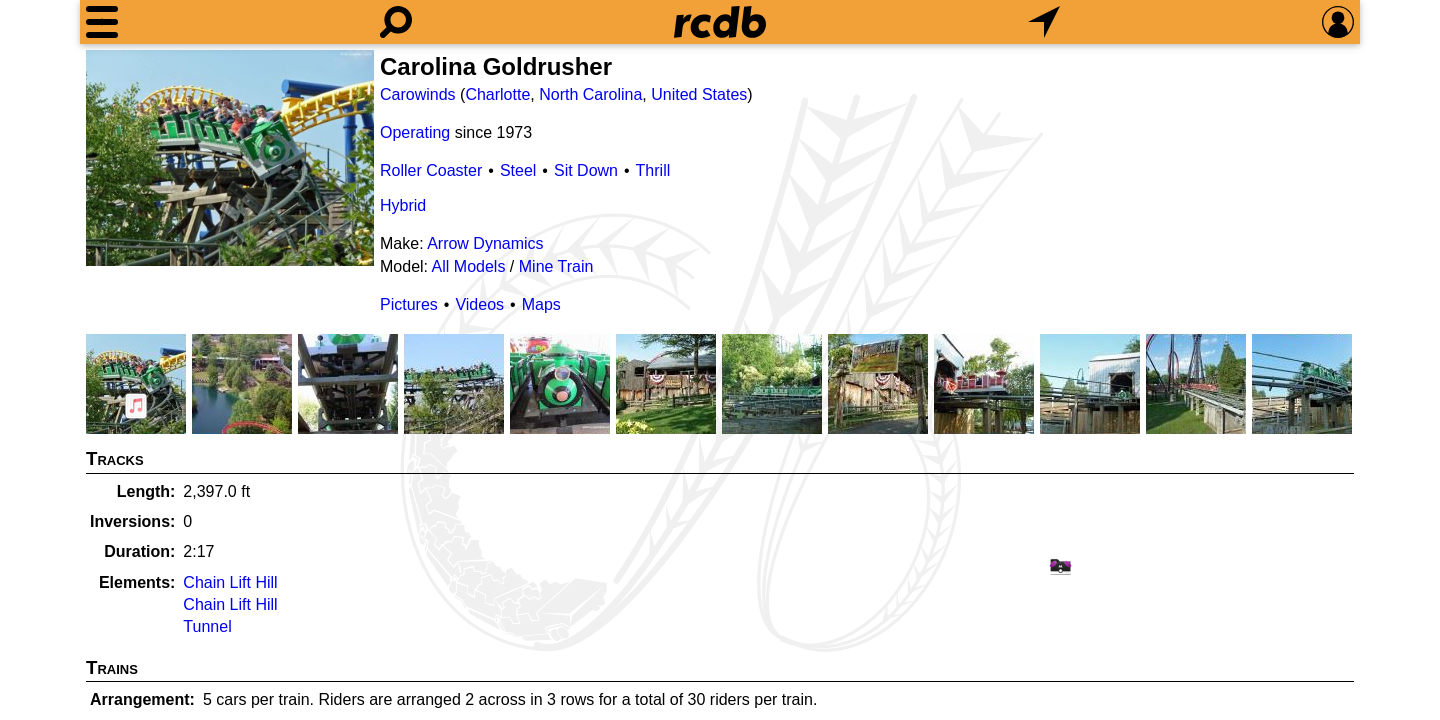 Image resolution: width=1440 pixels, height=720 pixels. What do you see at coordinates (1060, 567) in the screenshot?
I see `open pokémon master ball themed folder` at bounding box center [1060, 567].